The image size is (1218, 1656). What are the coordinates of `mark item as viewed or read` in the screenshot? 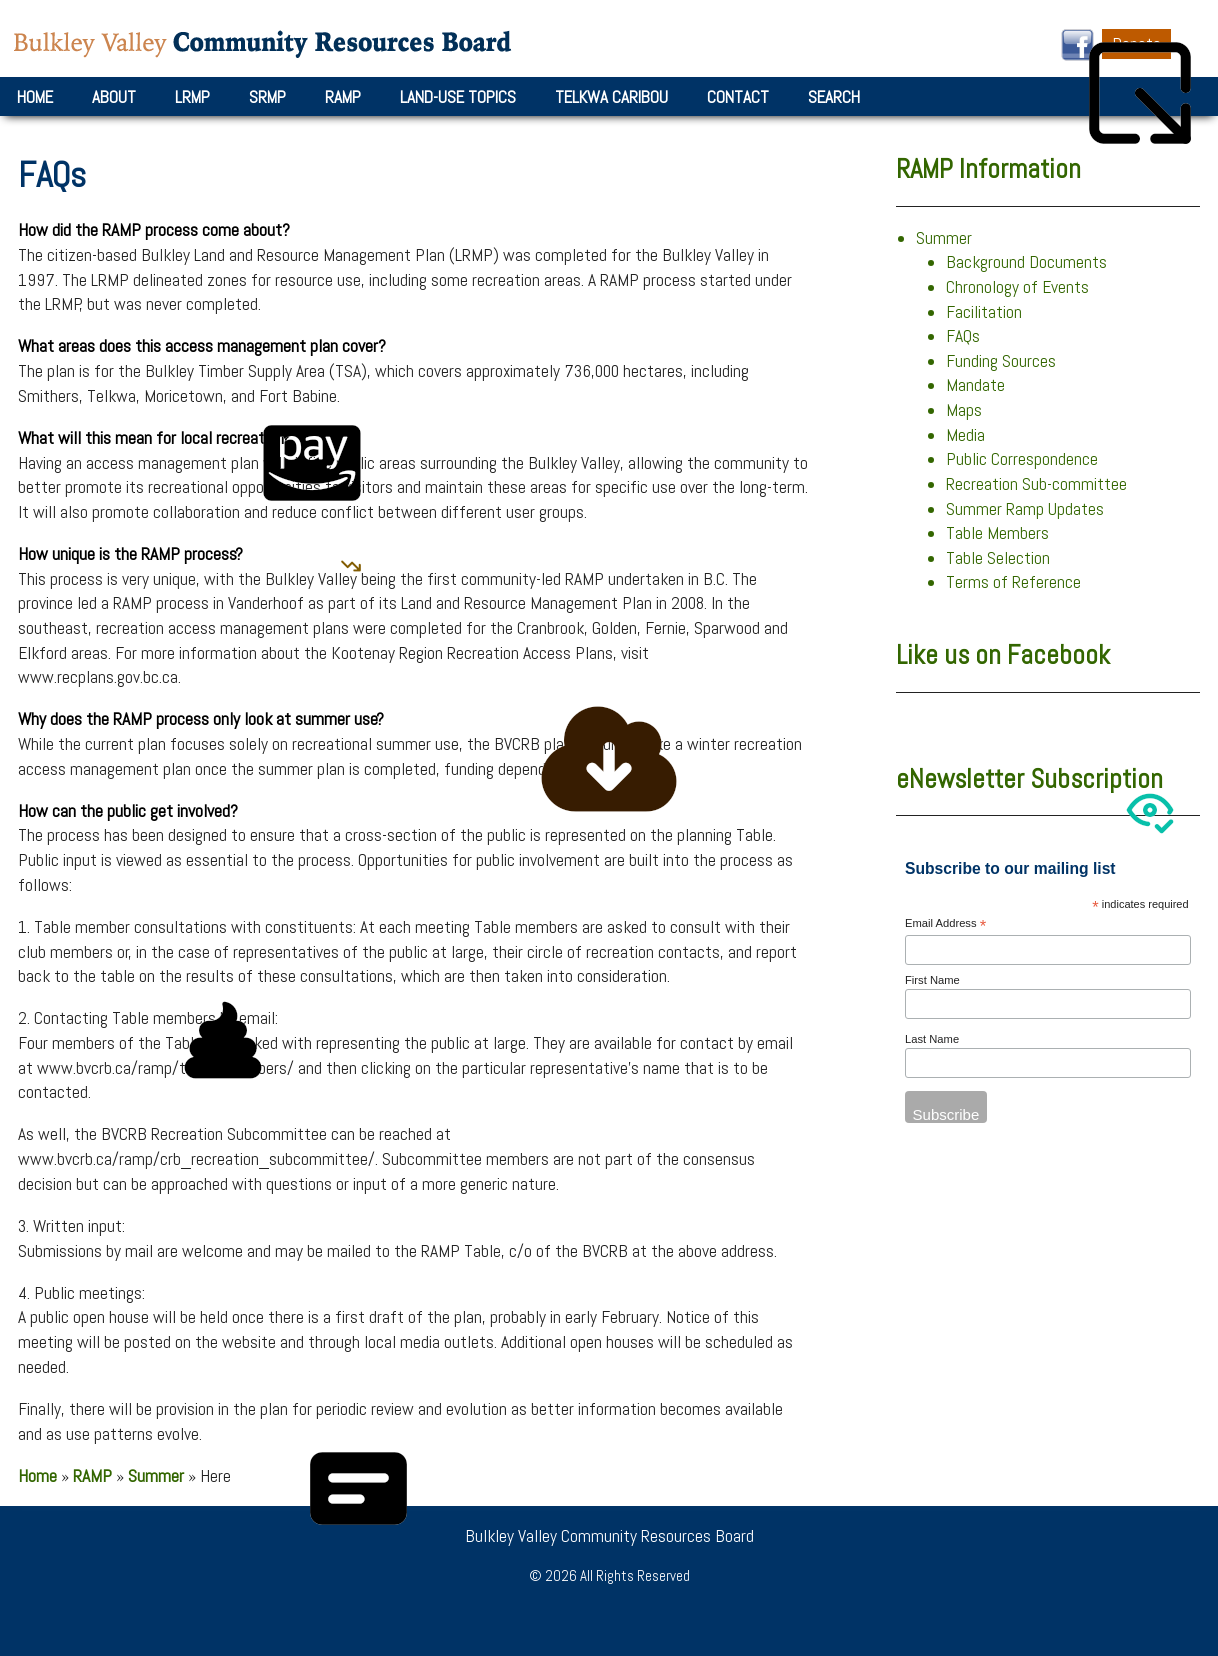 It's located at (1150, 810).